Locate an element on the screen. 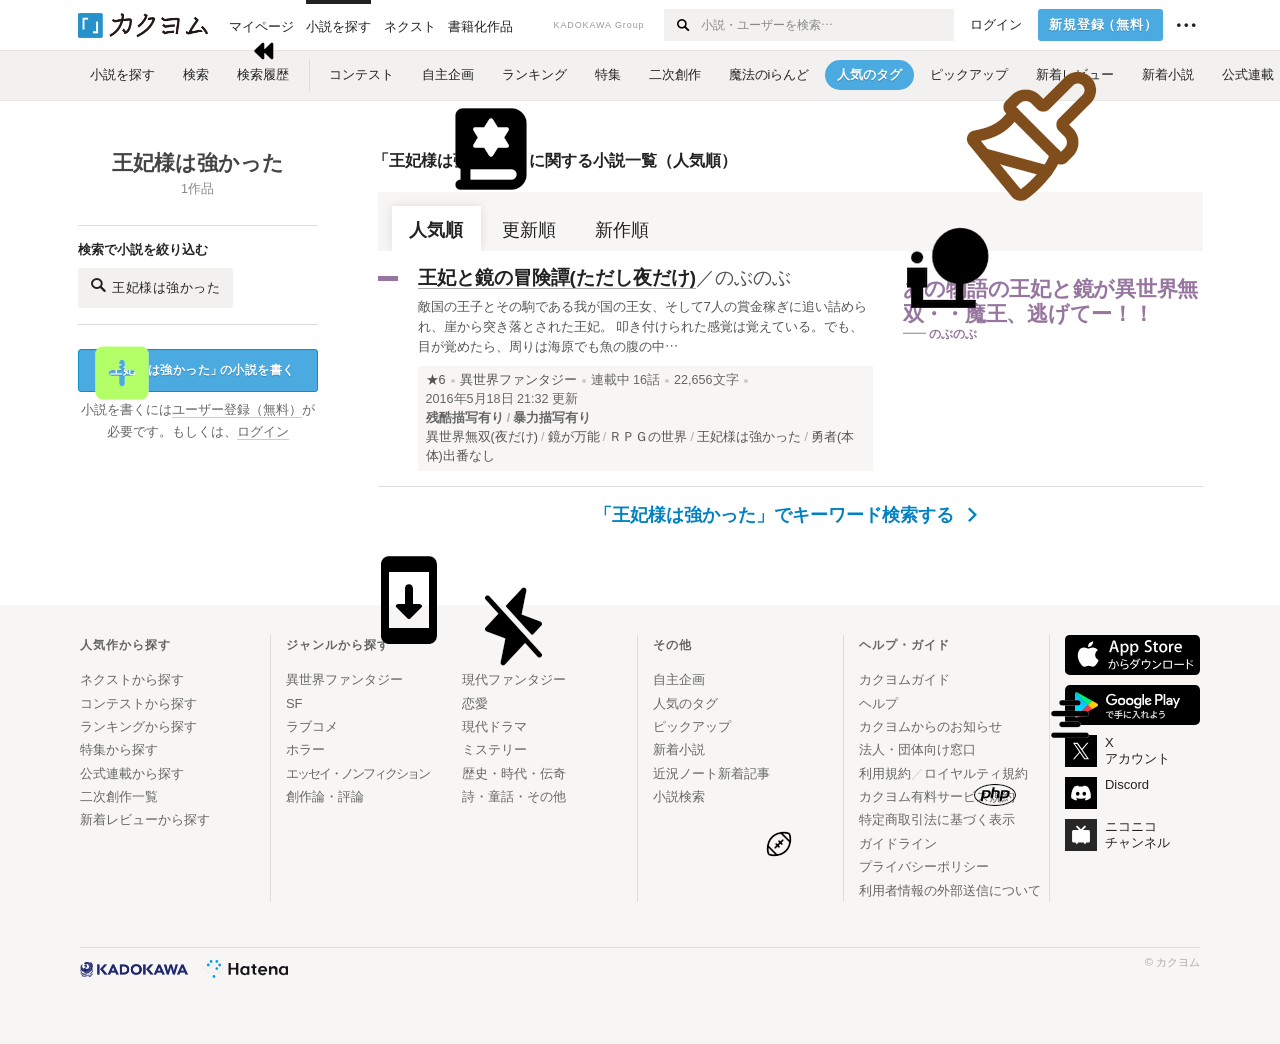 This screenshot has height=1044, width=1280. skip to previous track is located at coordinates (265, 51).